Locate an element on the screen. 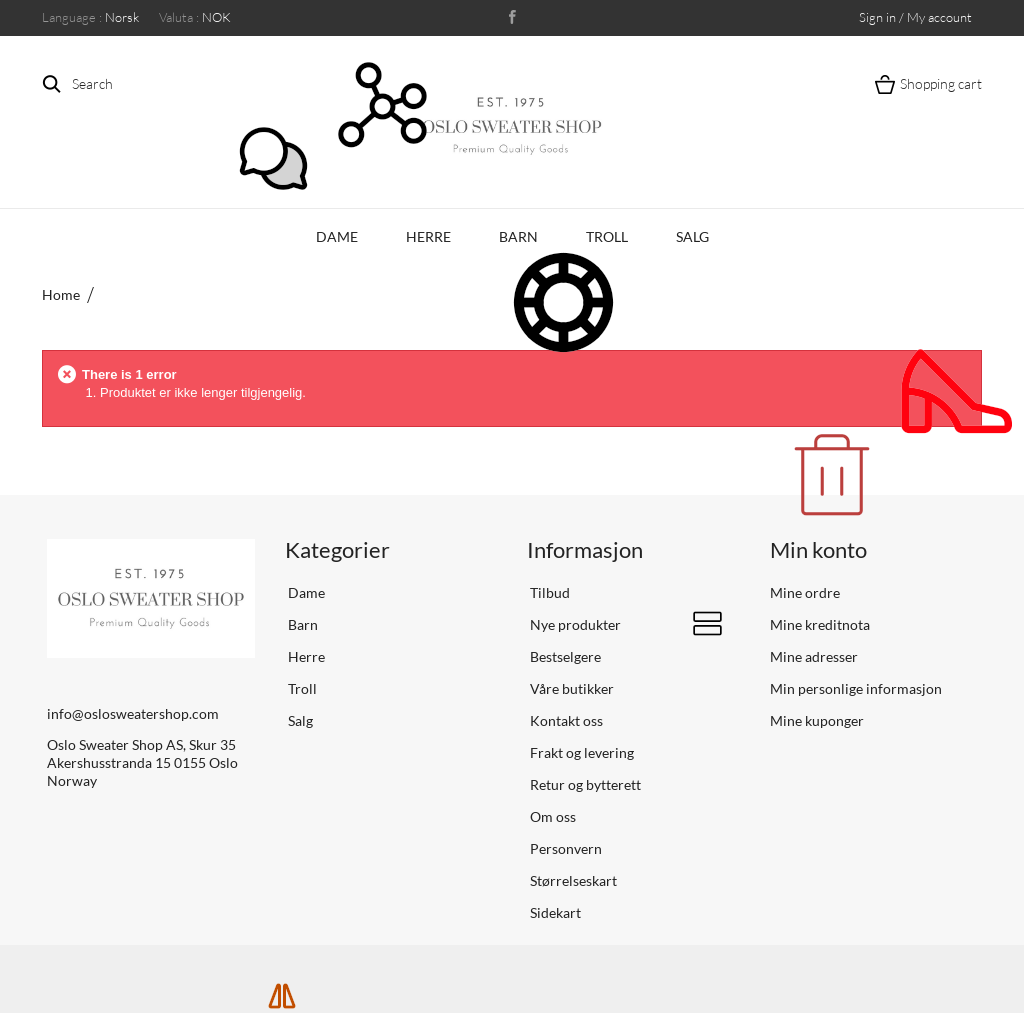 This screenshot has width=1024, height=1013. delete this item is located at coordinates (832, 478).